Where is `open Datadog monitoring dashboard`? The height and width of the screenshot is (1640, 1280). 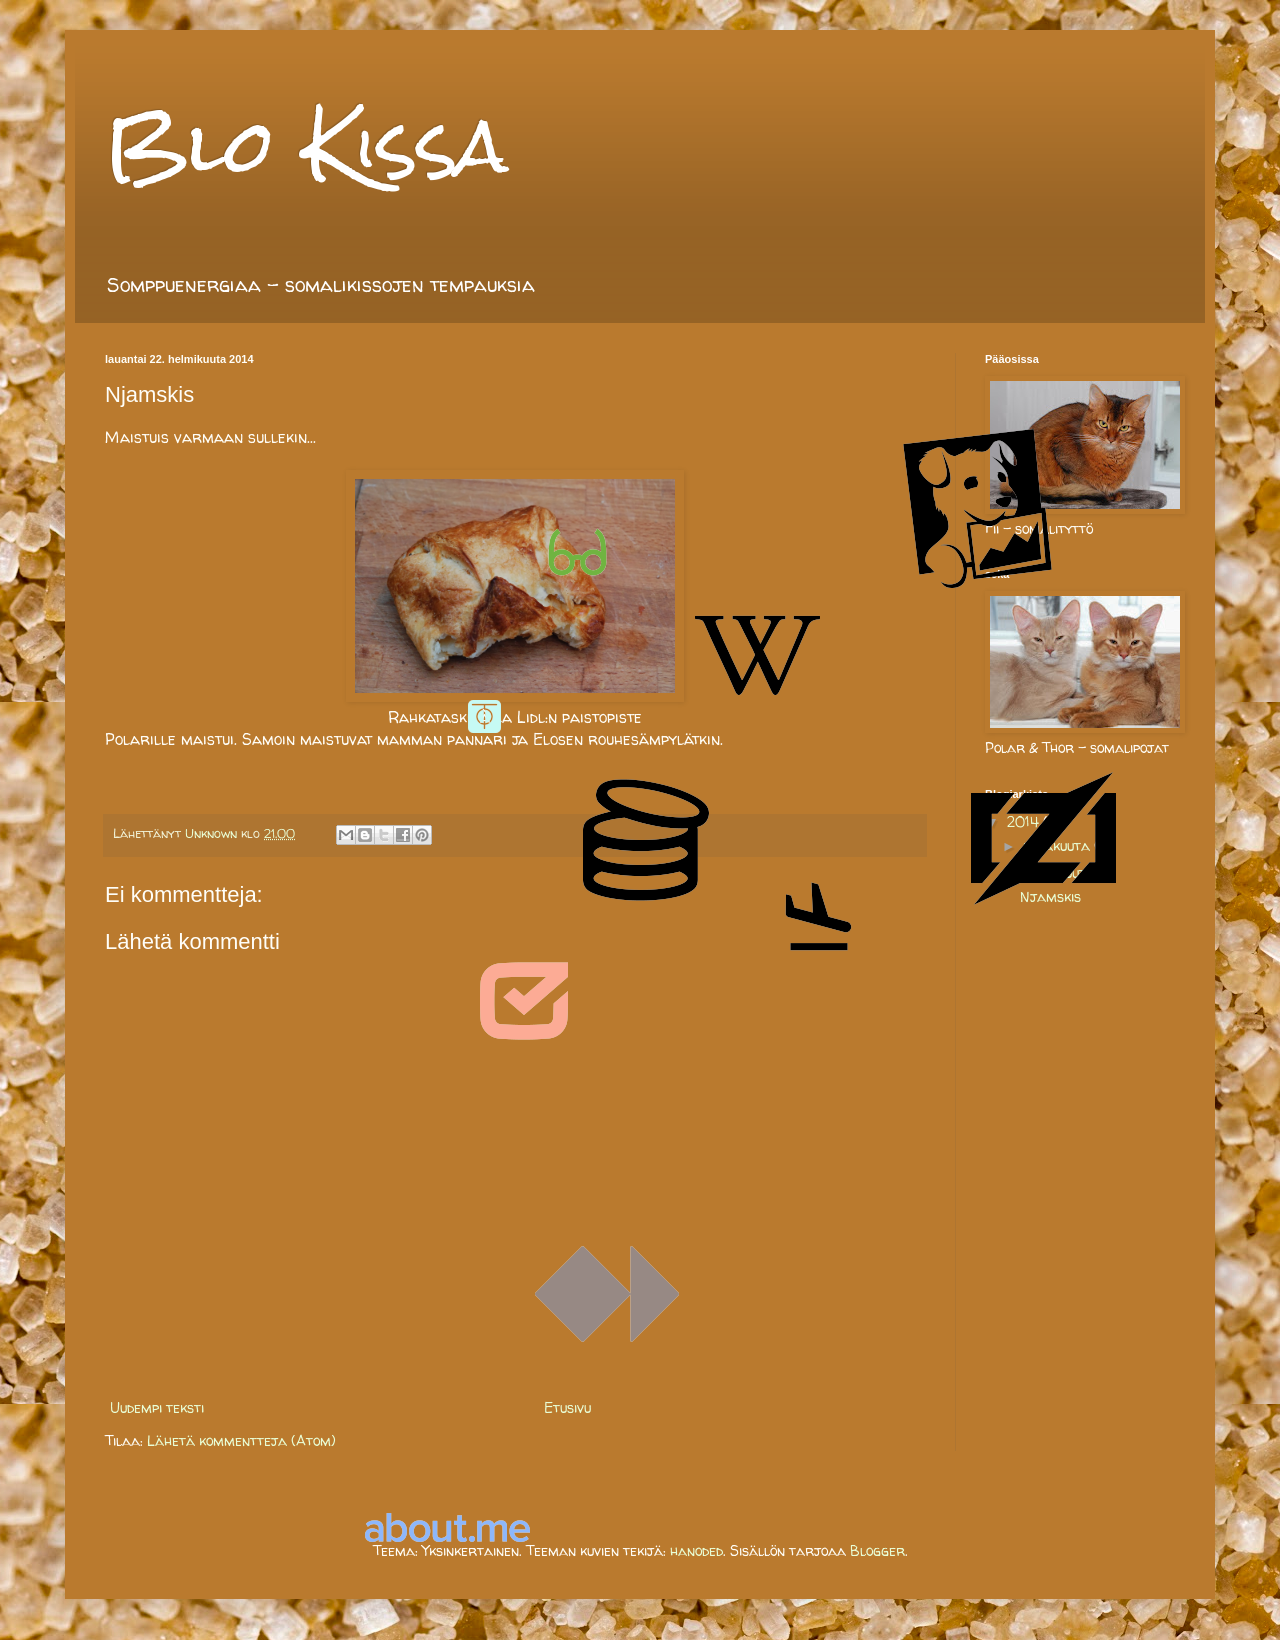
open Datadog monitoring dashboard is located at coordinates (977, 508).